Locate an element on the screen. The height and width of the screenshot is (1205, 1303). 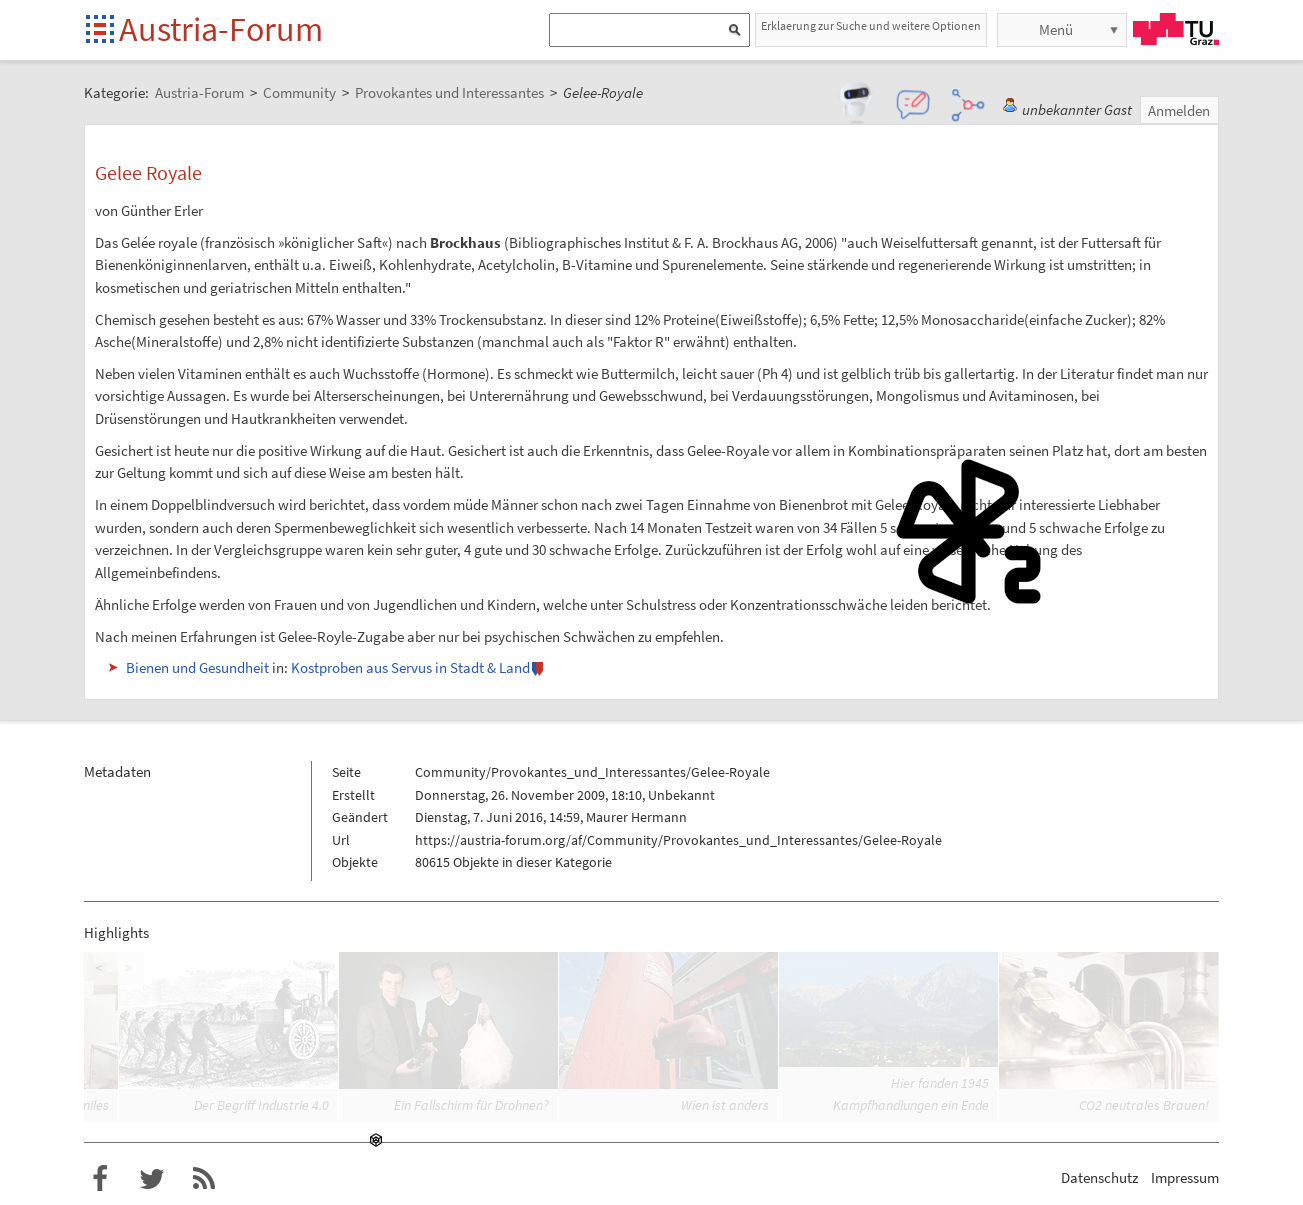
adjust car fan to speed level 2 is located at coordinates (968, 531).